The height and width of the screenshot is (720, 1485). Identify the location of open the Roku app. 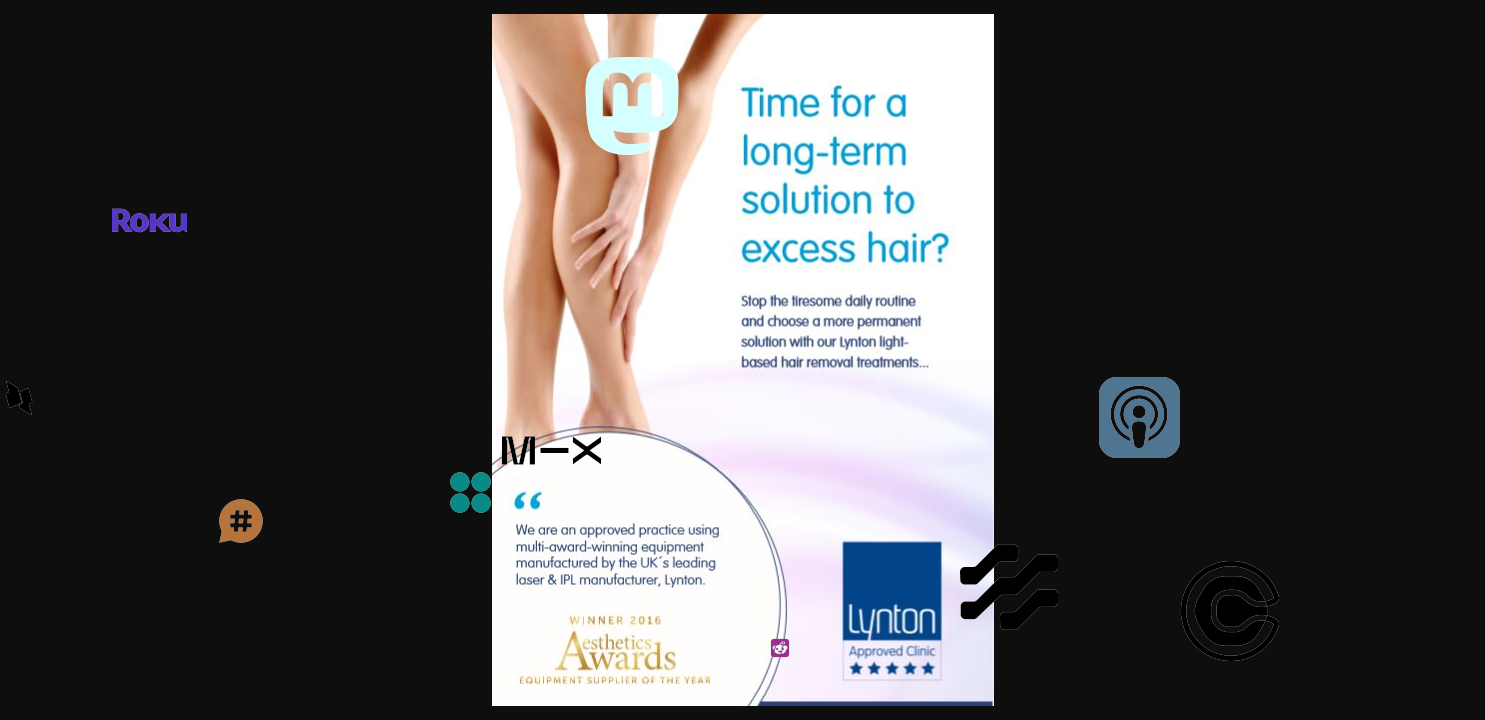
(149, 220).